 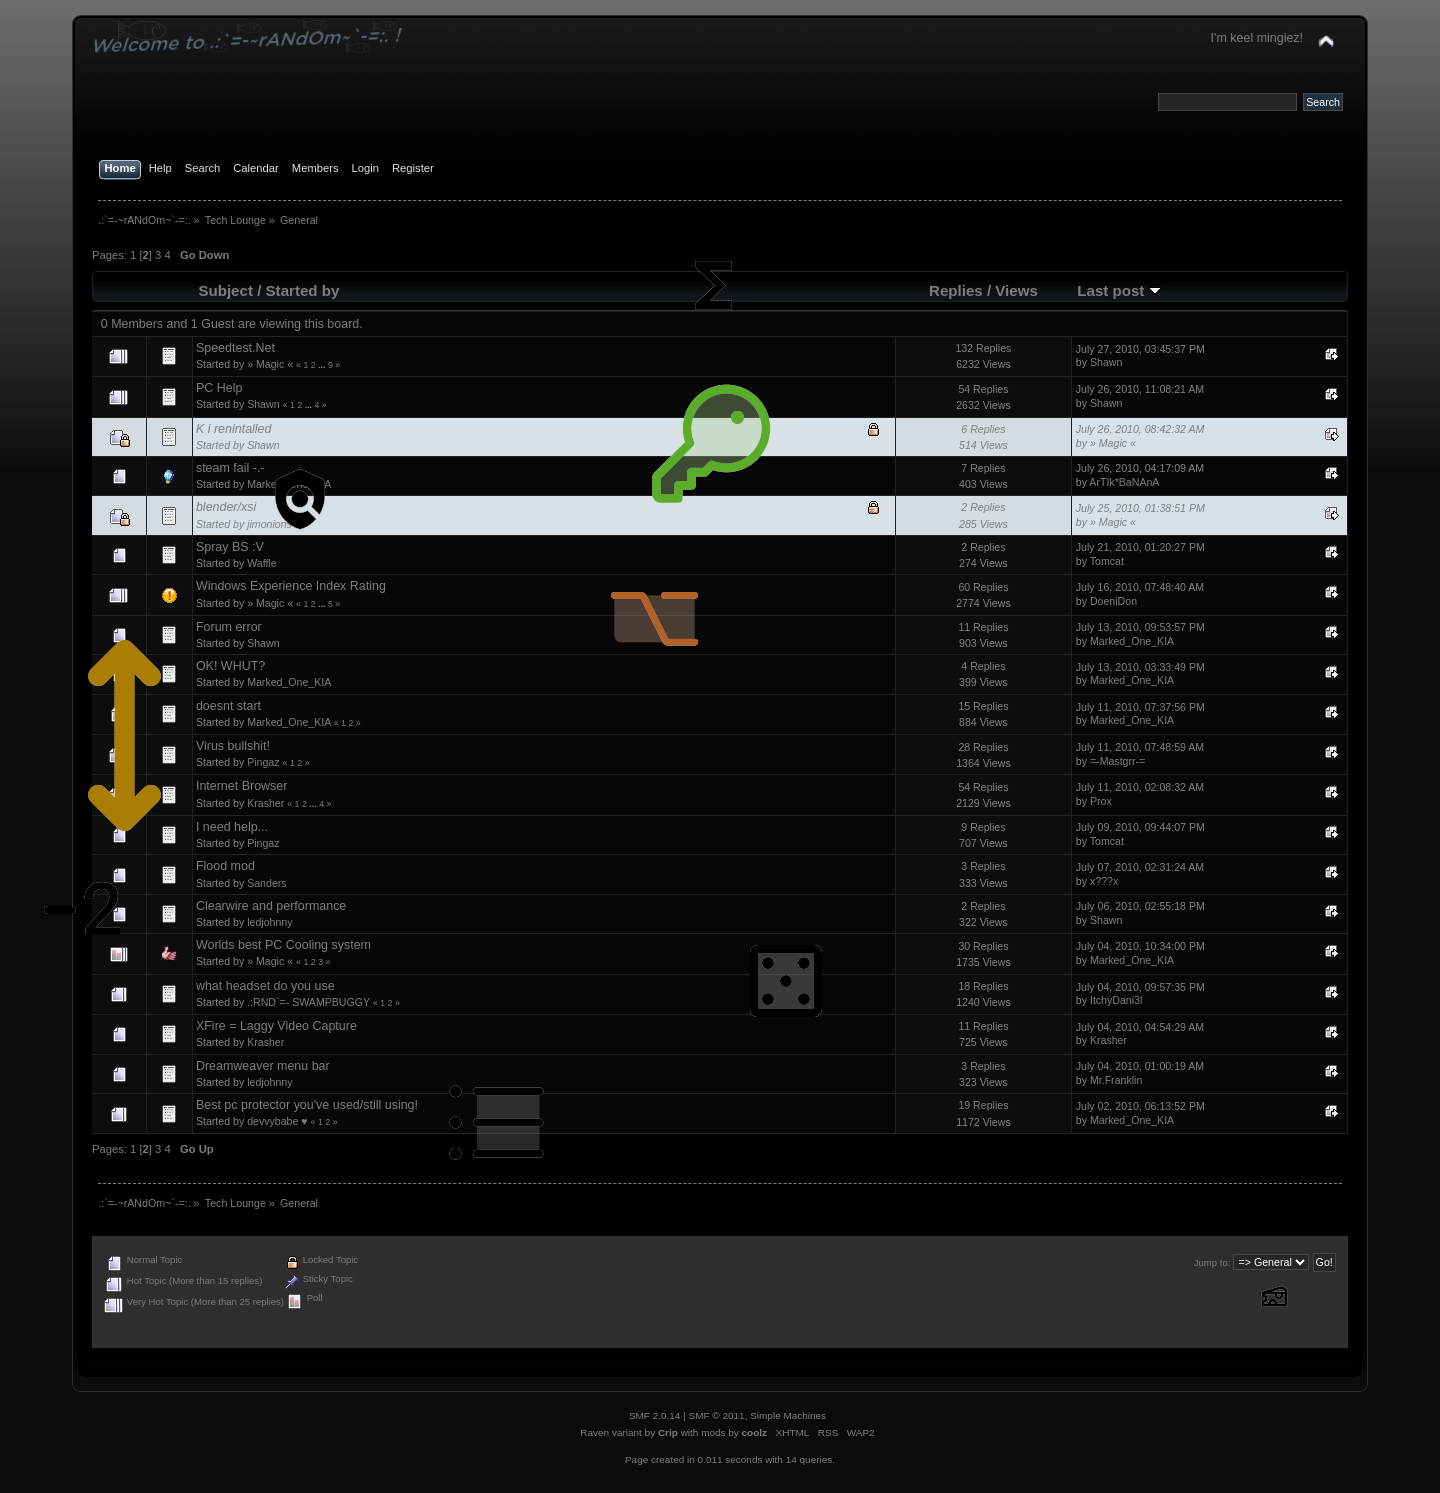 What do you see at coordinates (713, 285) in the screenshot?
I see `insert a mathematical function or formula` at bounding box center [713, 285].